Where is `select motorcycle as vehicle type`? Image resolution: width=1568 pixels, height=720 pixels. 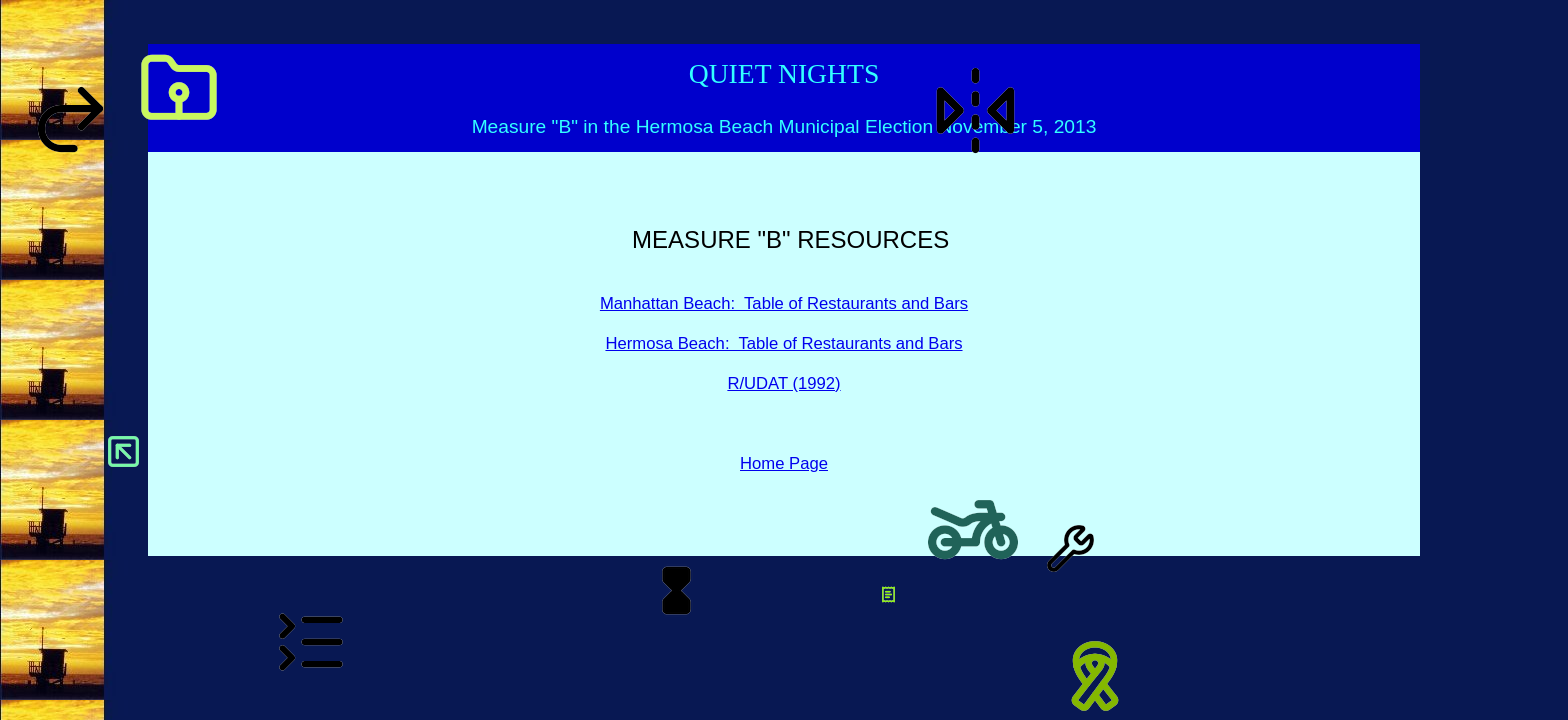 select motorcycle as vehicle type is located at coordinates (973, 531).